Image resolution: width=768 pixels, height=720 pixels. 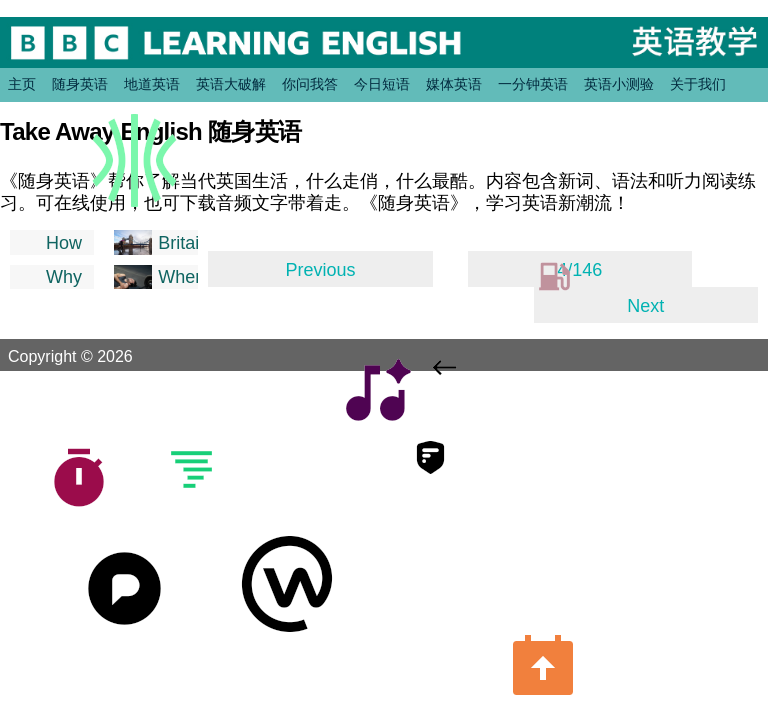 I want to click on open 2FAS authenticator app, so click(x=430, y=457).